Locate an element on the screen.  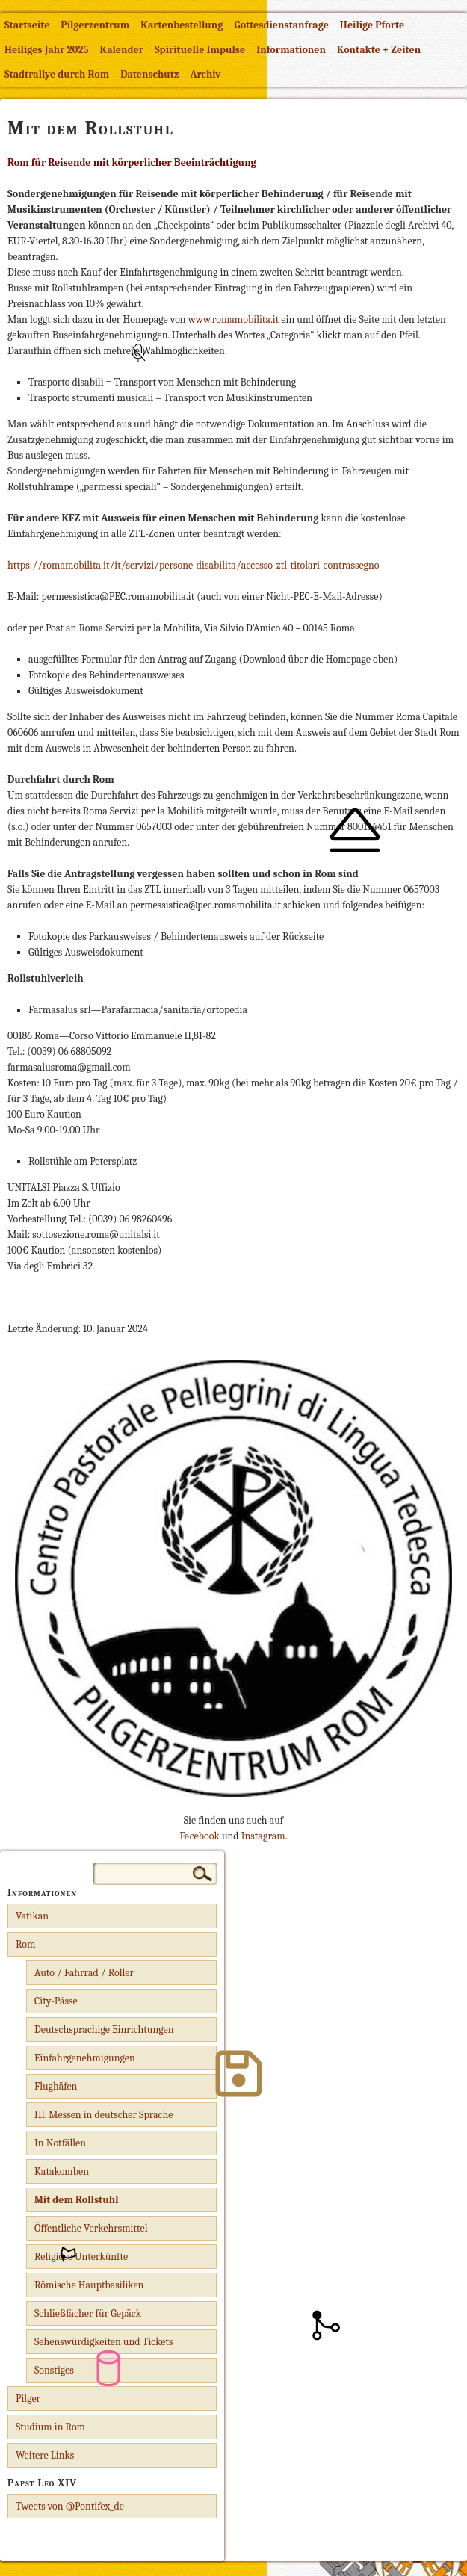
merge branches in version control is located at coordinates (324, 2325).